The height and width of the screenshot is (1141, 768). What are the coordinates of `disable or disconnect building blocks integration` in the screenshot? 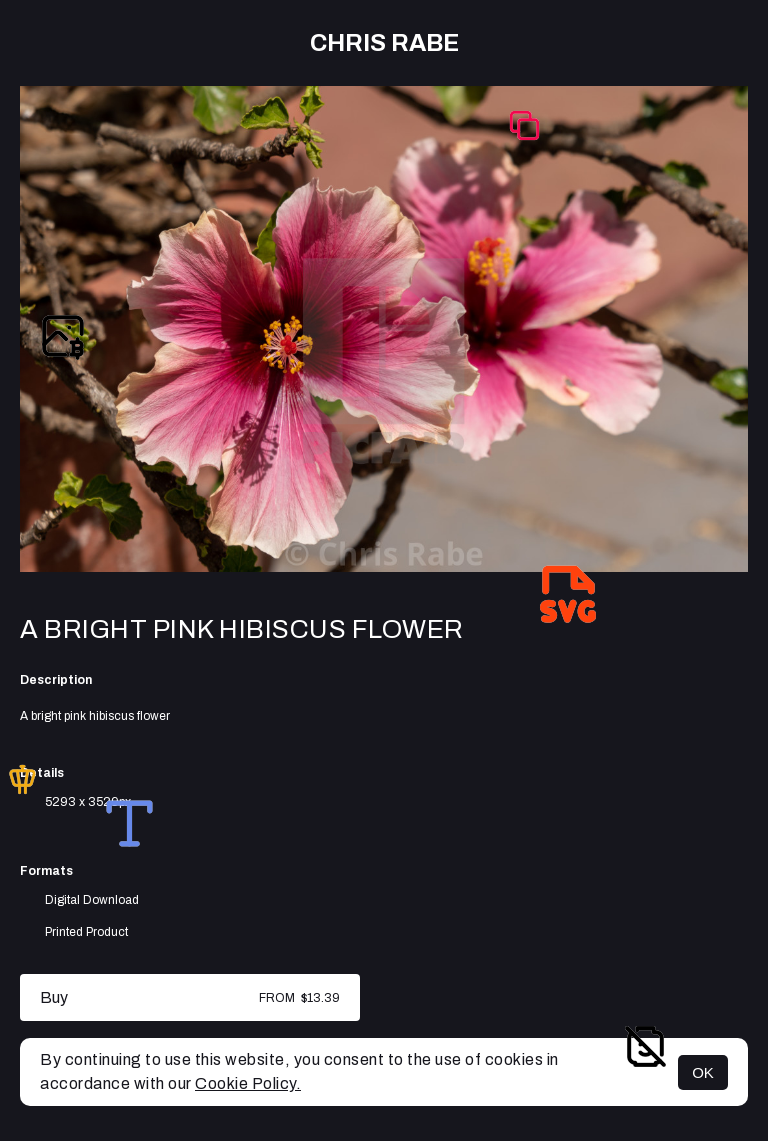 It's located at (645, 1046).